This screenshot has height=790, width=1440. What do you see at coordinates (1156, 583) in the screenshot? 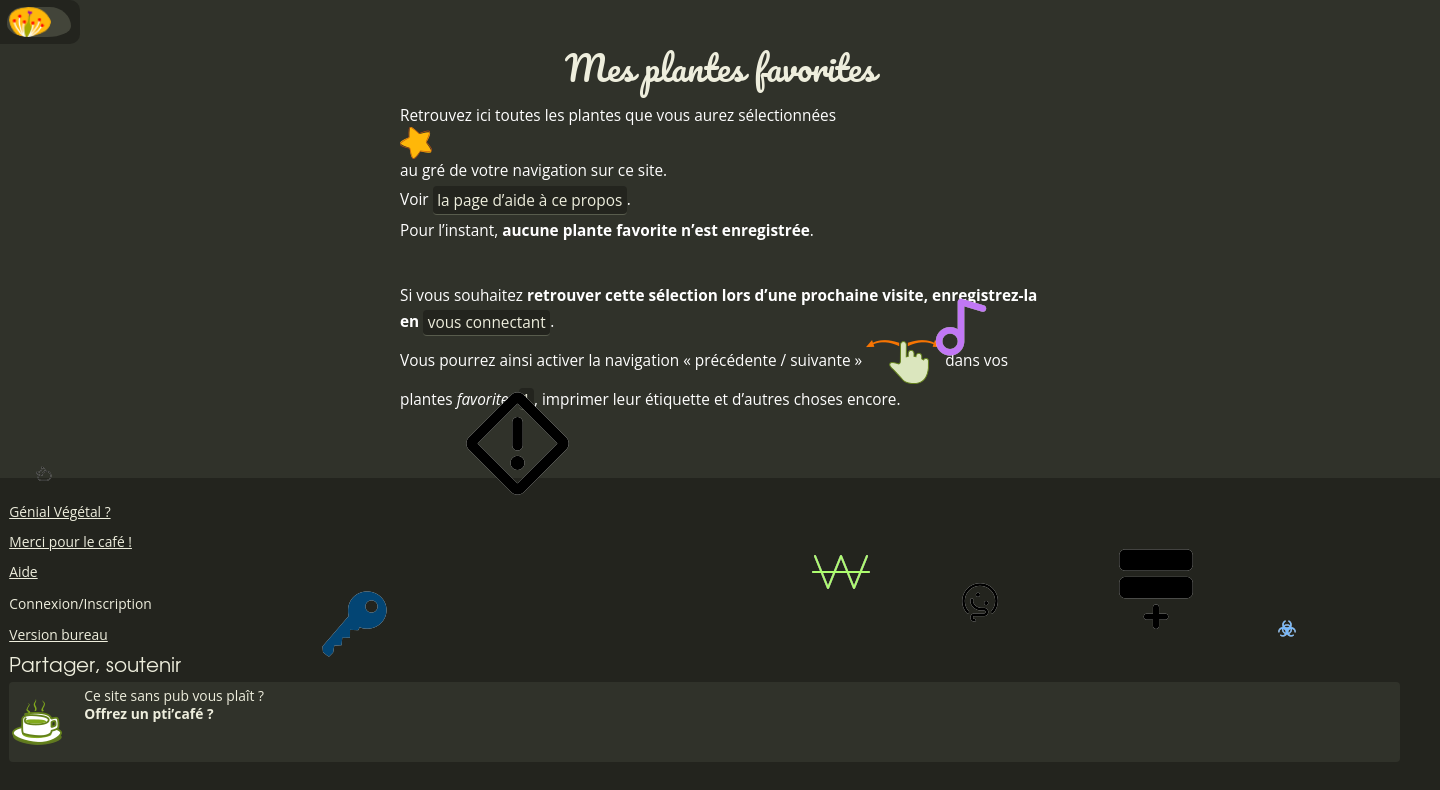
I see `add a new row below` at bounding box center [1156, 583].